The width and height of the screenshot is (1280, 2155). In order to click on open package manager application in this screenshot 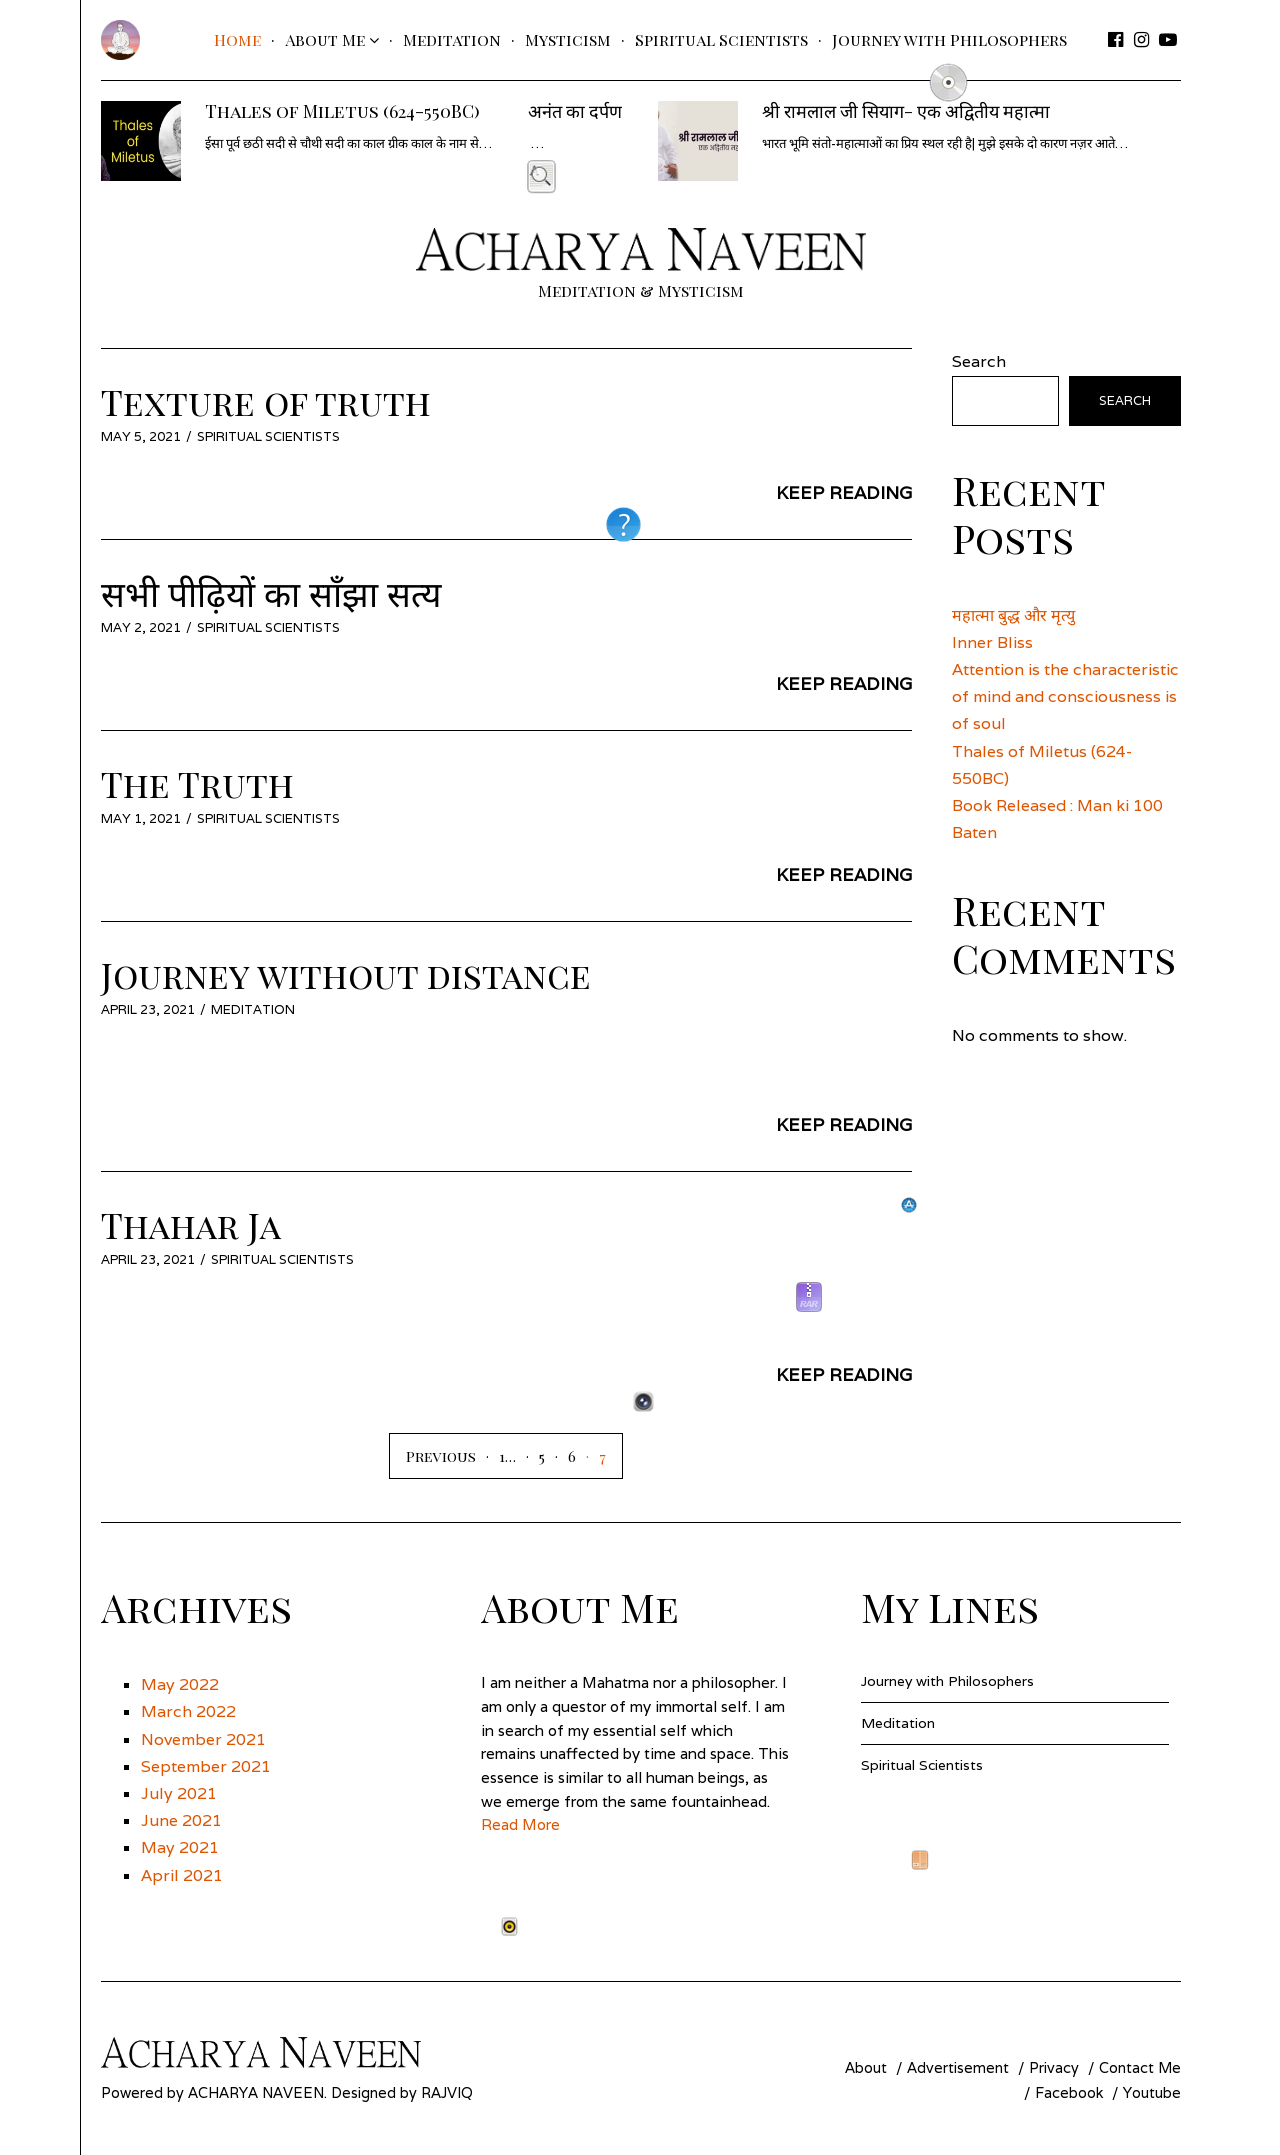, I will do `click(920, 1860)`.